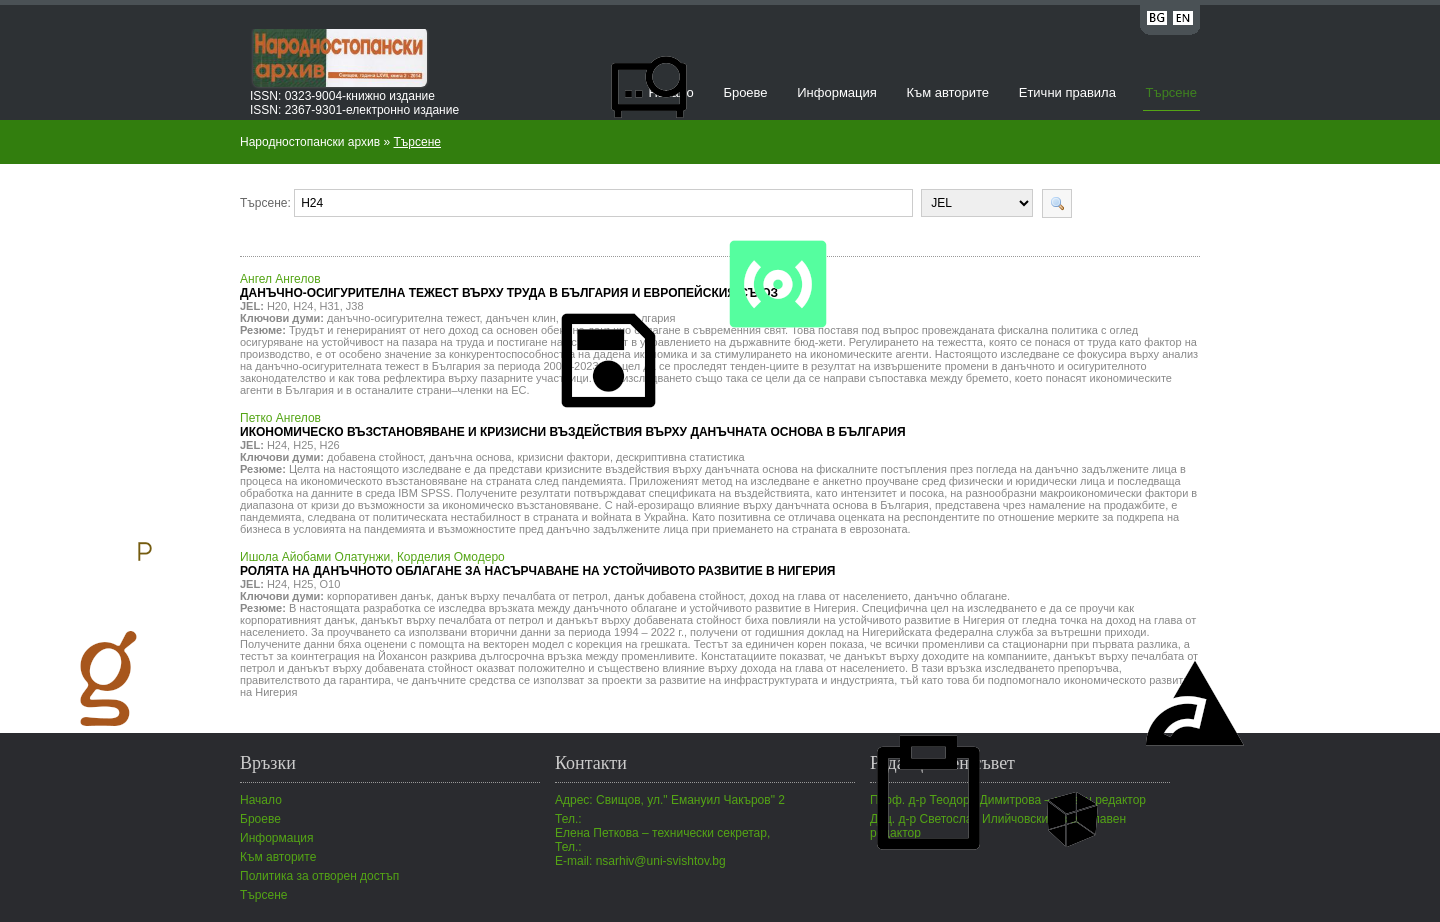 This screenshot has width=1440, height=922. Describe the element at coordinates (144, 551) in the screenshot. I see `indicates a parking area or facility` at that location.